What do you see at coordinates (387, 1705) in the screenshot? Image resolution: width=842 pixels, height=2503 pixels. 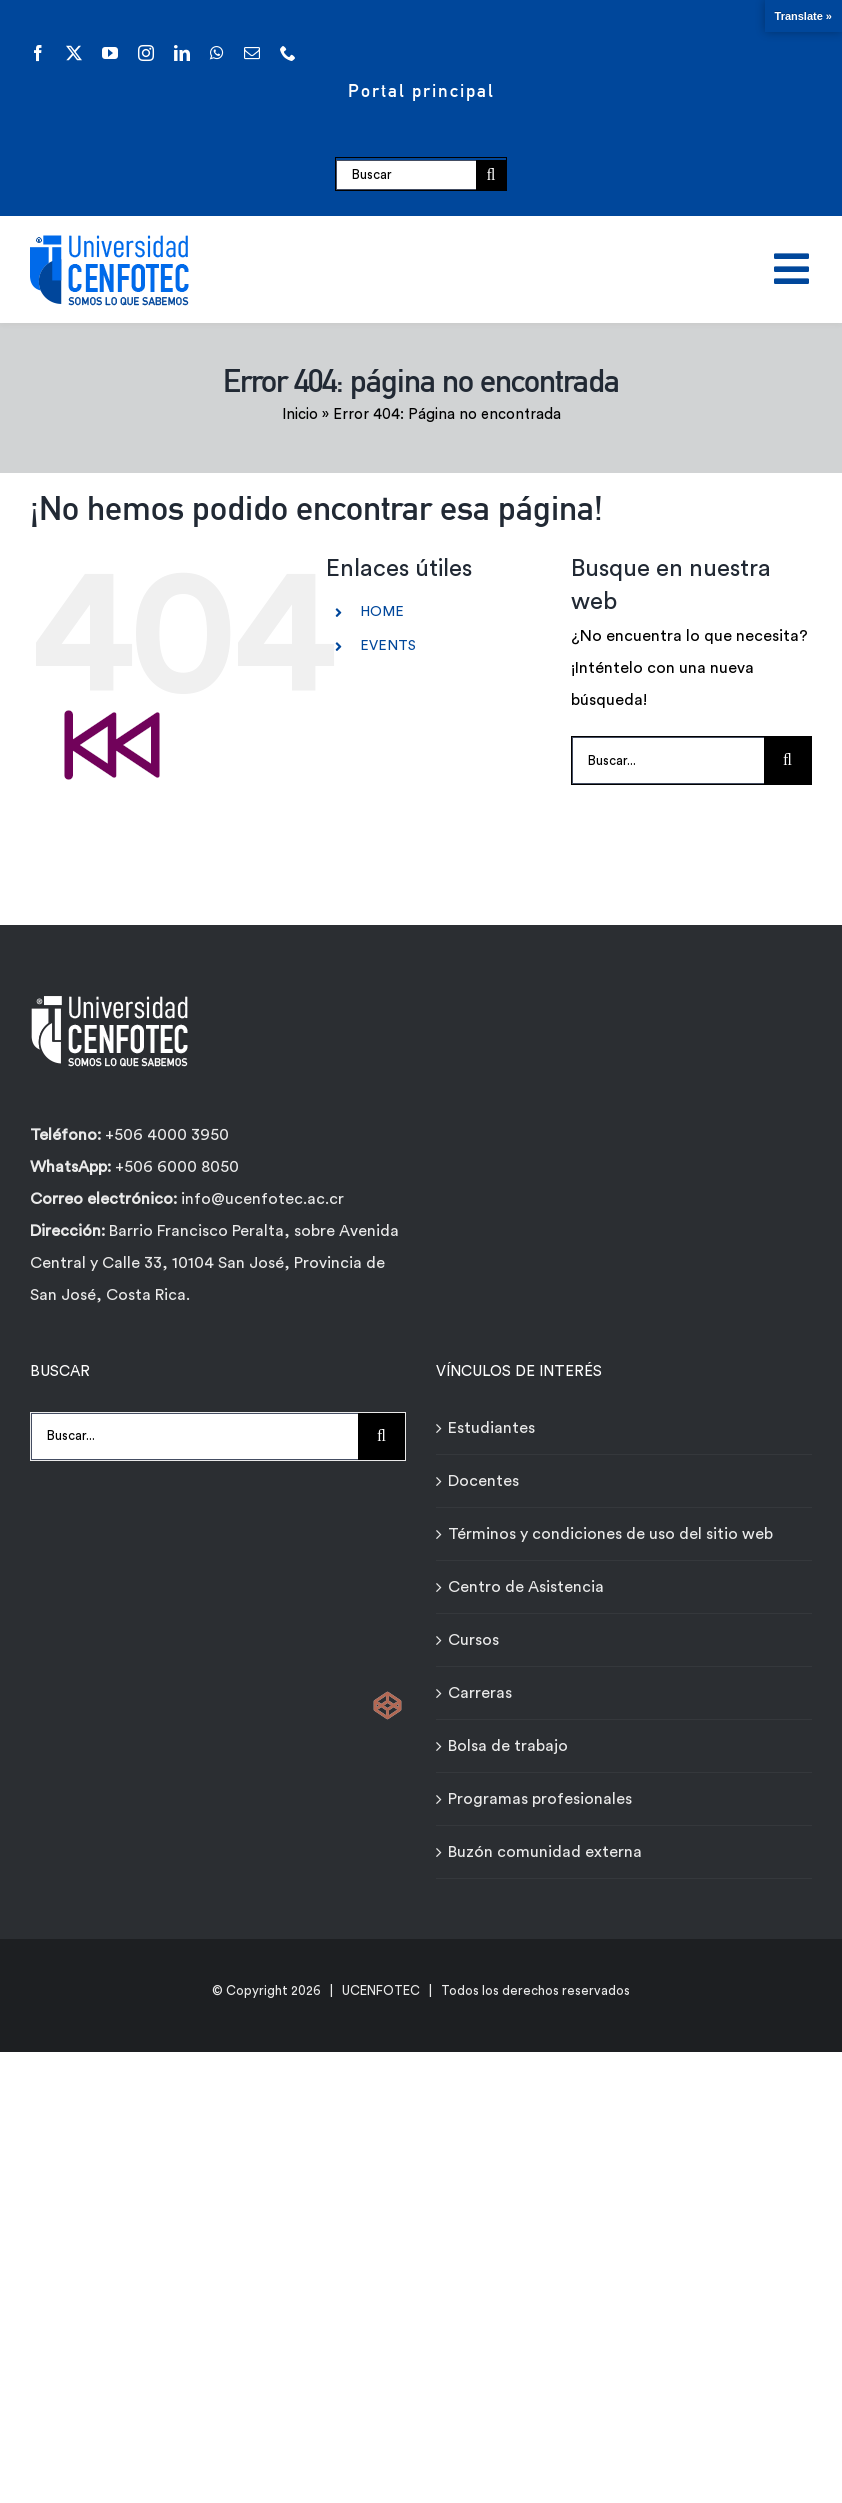 I see `open CodePen website or app` at bounding box center [387, 1705].